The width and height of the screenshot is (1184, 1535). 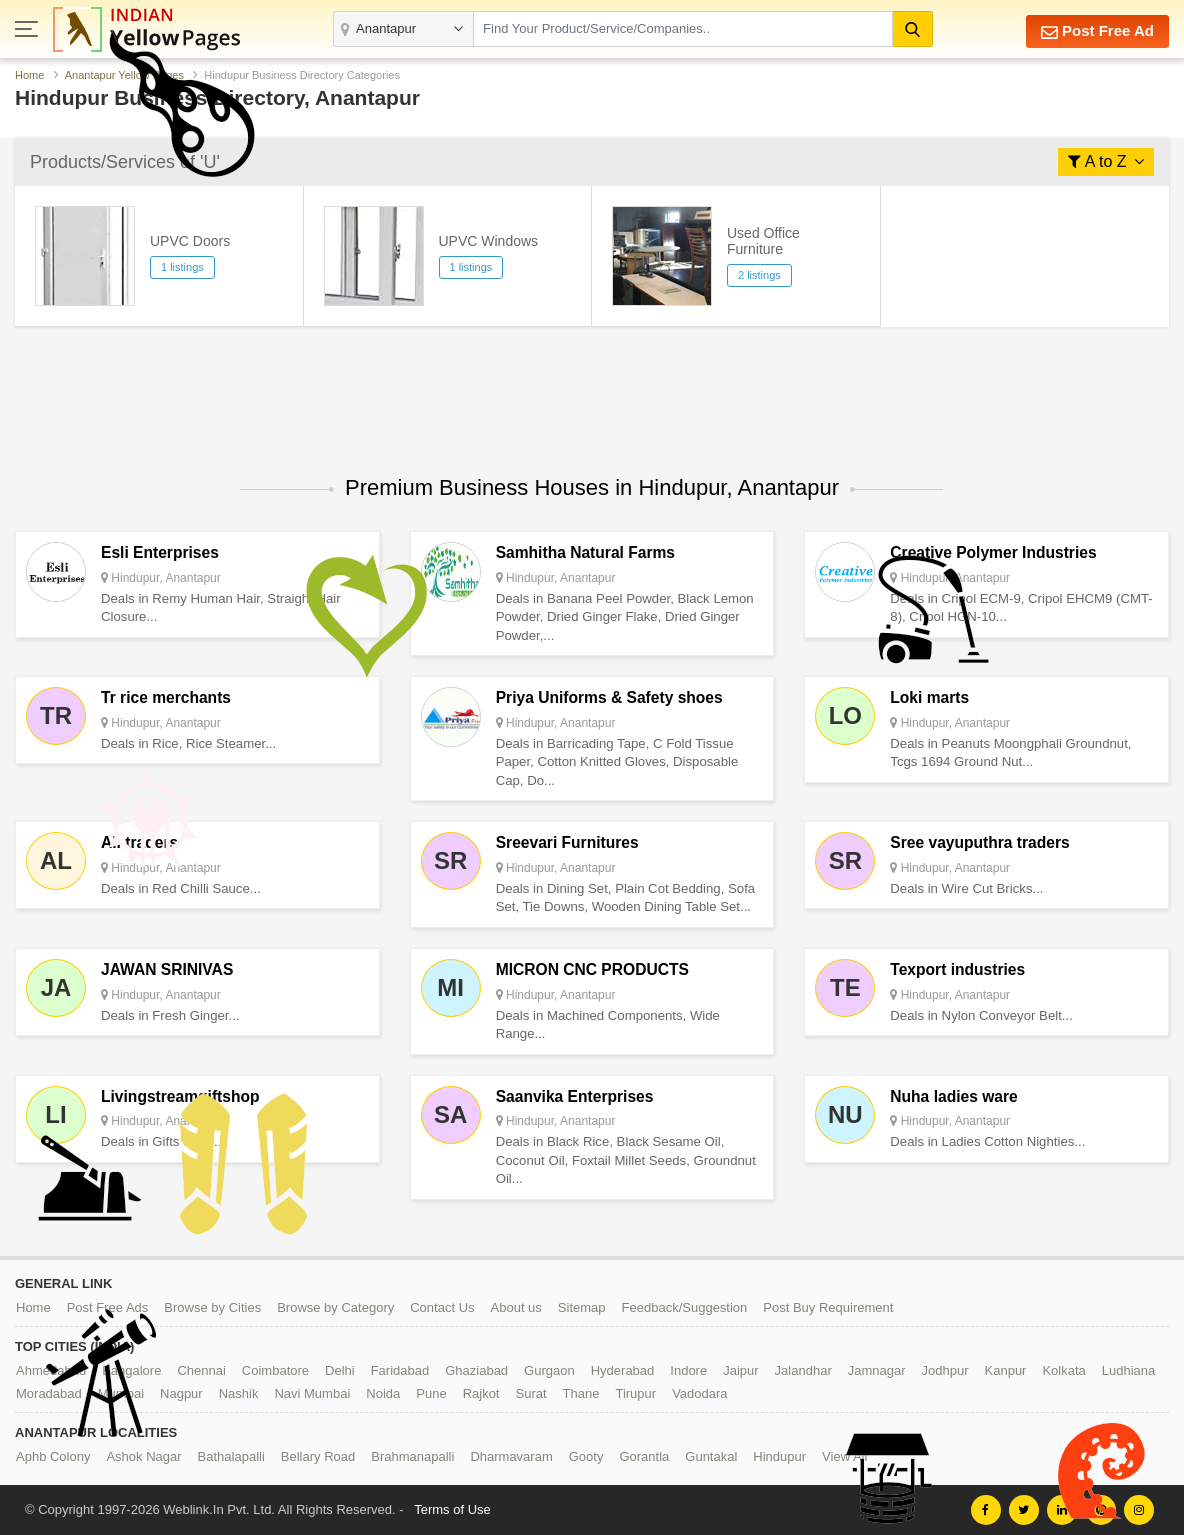 I want to click on access cleaning or vacuum robot controls, so click(x=933, y=609).